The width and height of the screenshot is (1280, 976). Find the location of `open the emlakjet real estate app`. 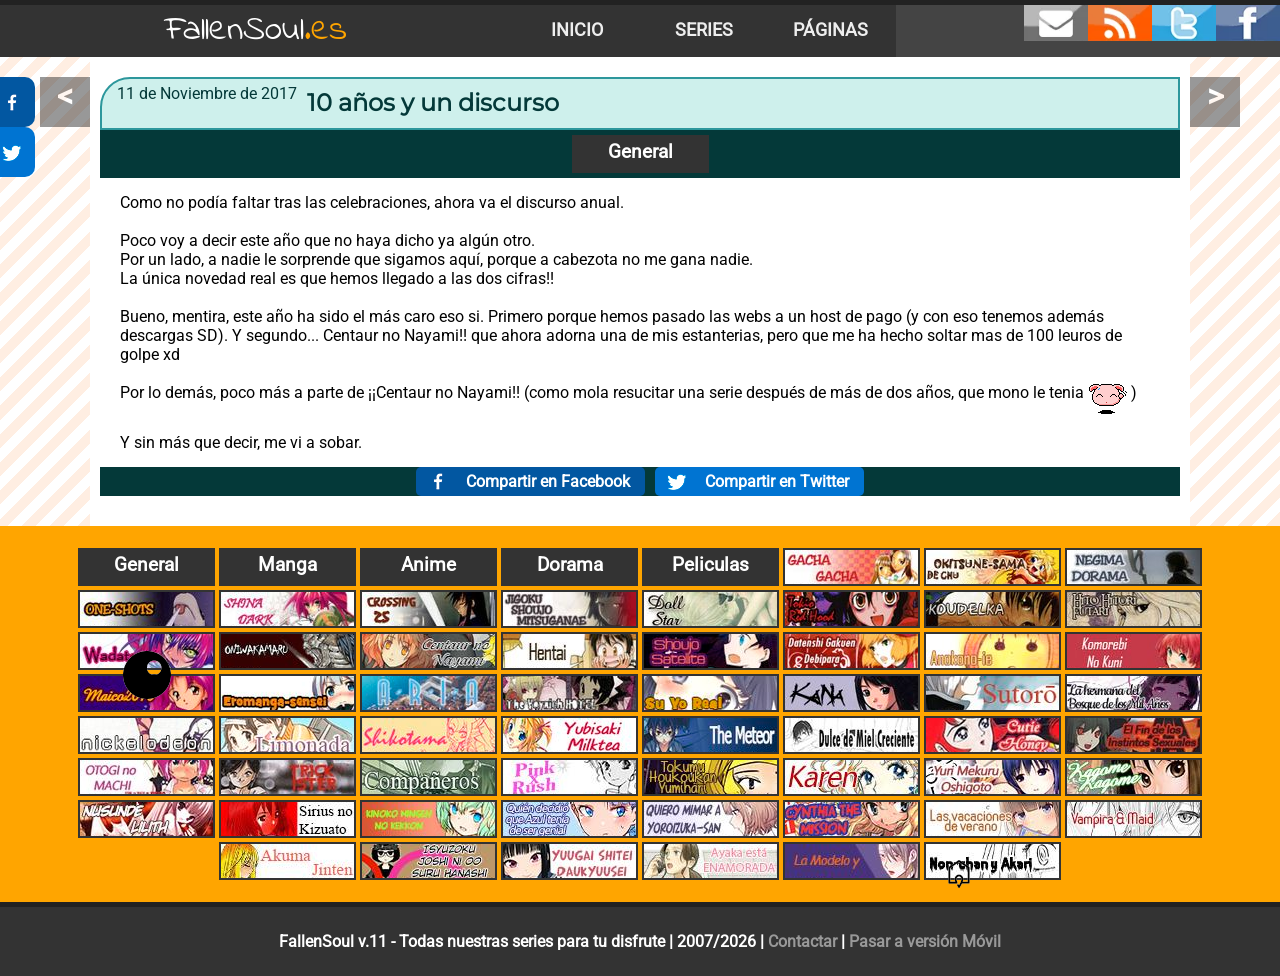

open the emlakjet real estate app is located at coordinates (959, 874).